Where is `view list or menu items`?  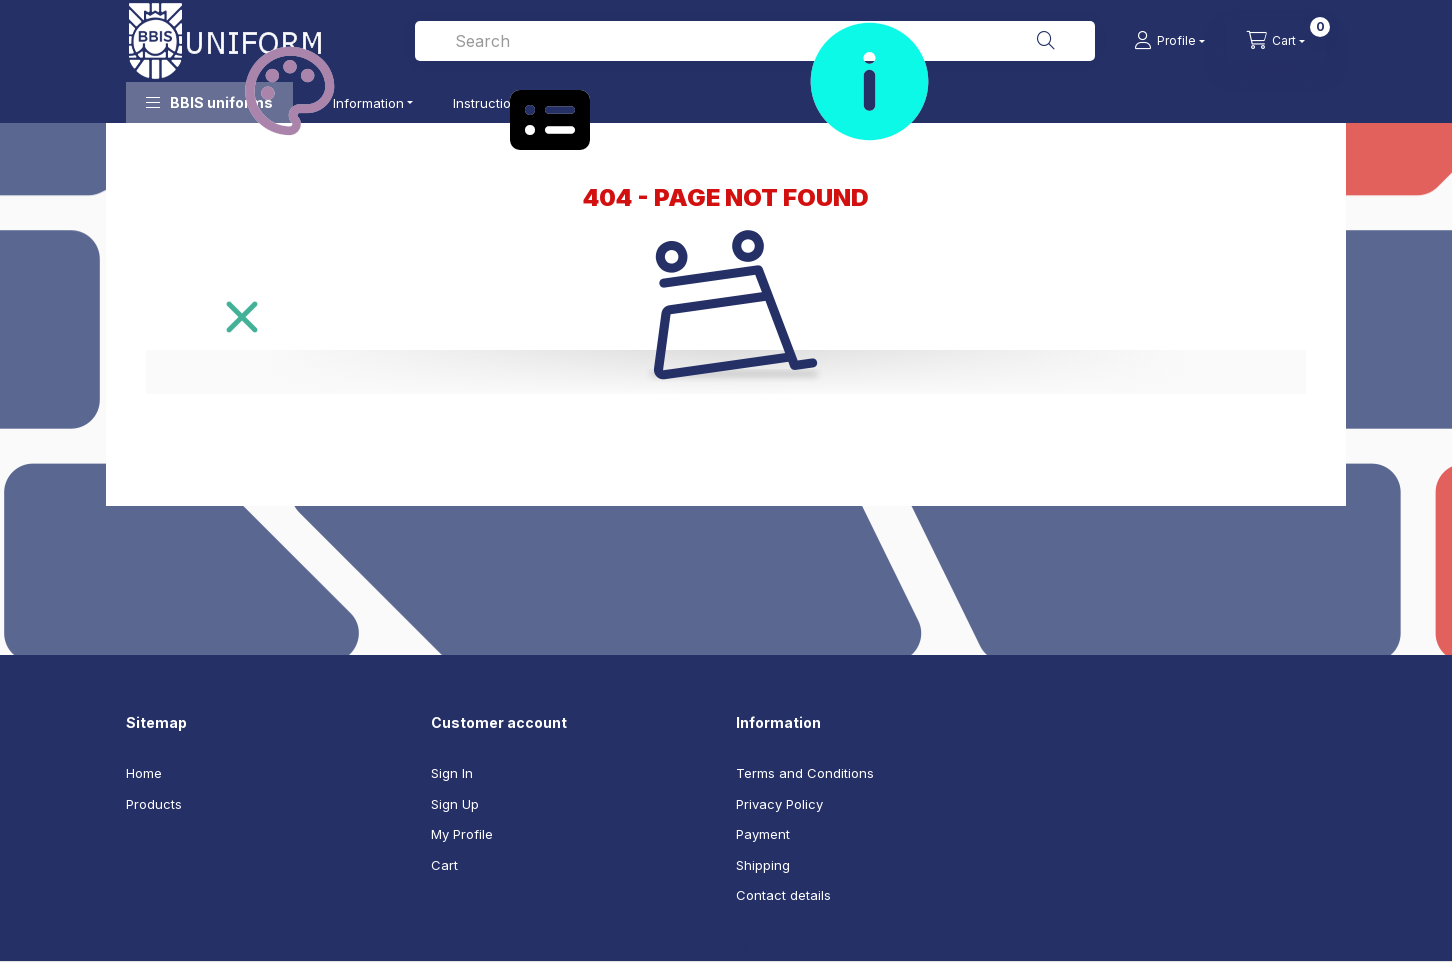 view list or menu items is located at coordinates (550, 120).